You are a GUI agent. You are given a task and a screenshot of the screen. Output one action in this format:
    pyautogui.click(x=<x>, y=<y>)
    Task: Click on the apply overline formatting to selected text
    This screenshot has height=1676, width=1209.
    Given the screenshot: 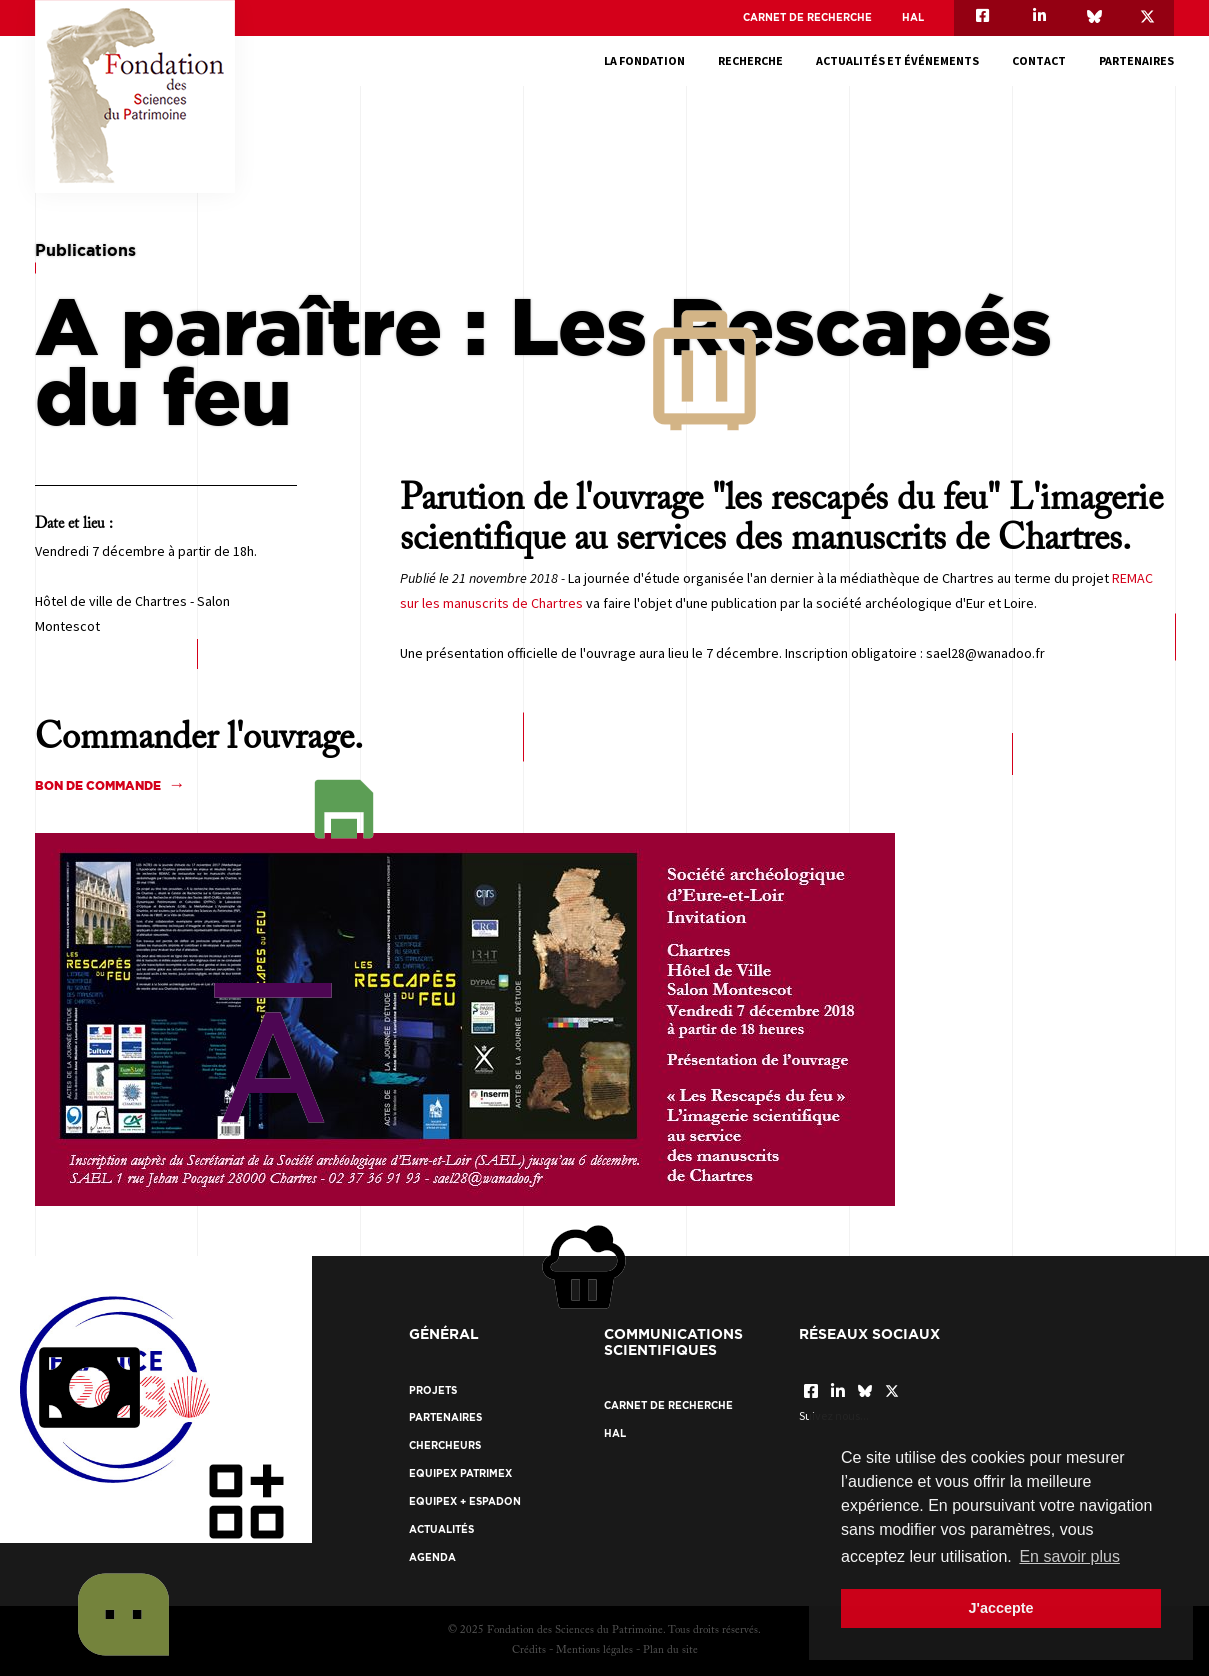 What is the action you would take?
    pyautogui.click(x=273, y=1049)
    